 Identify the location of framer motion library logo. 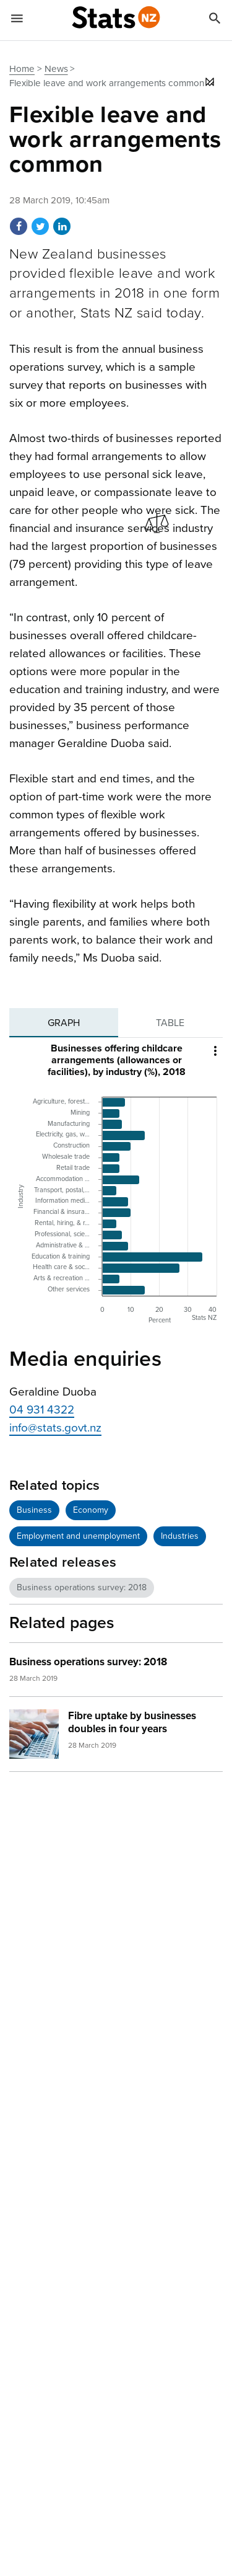
(210, 82).